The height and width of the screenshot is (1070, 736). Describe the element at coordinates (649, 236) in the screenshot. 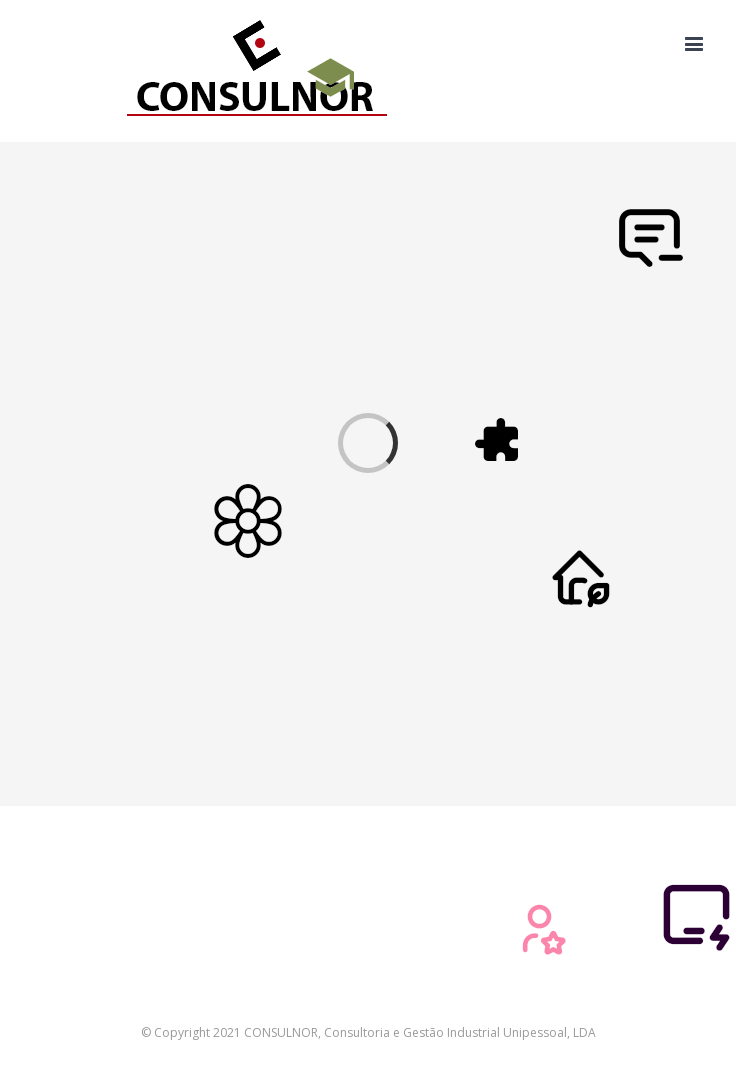

I see `remove a message from the conversation` at that location.